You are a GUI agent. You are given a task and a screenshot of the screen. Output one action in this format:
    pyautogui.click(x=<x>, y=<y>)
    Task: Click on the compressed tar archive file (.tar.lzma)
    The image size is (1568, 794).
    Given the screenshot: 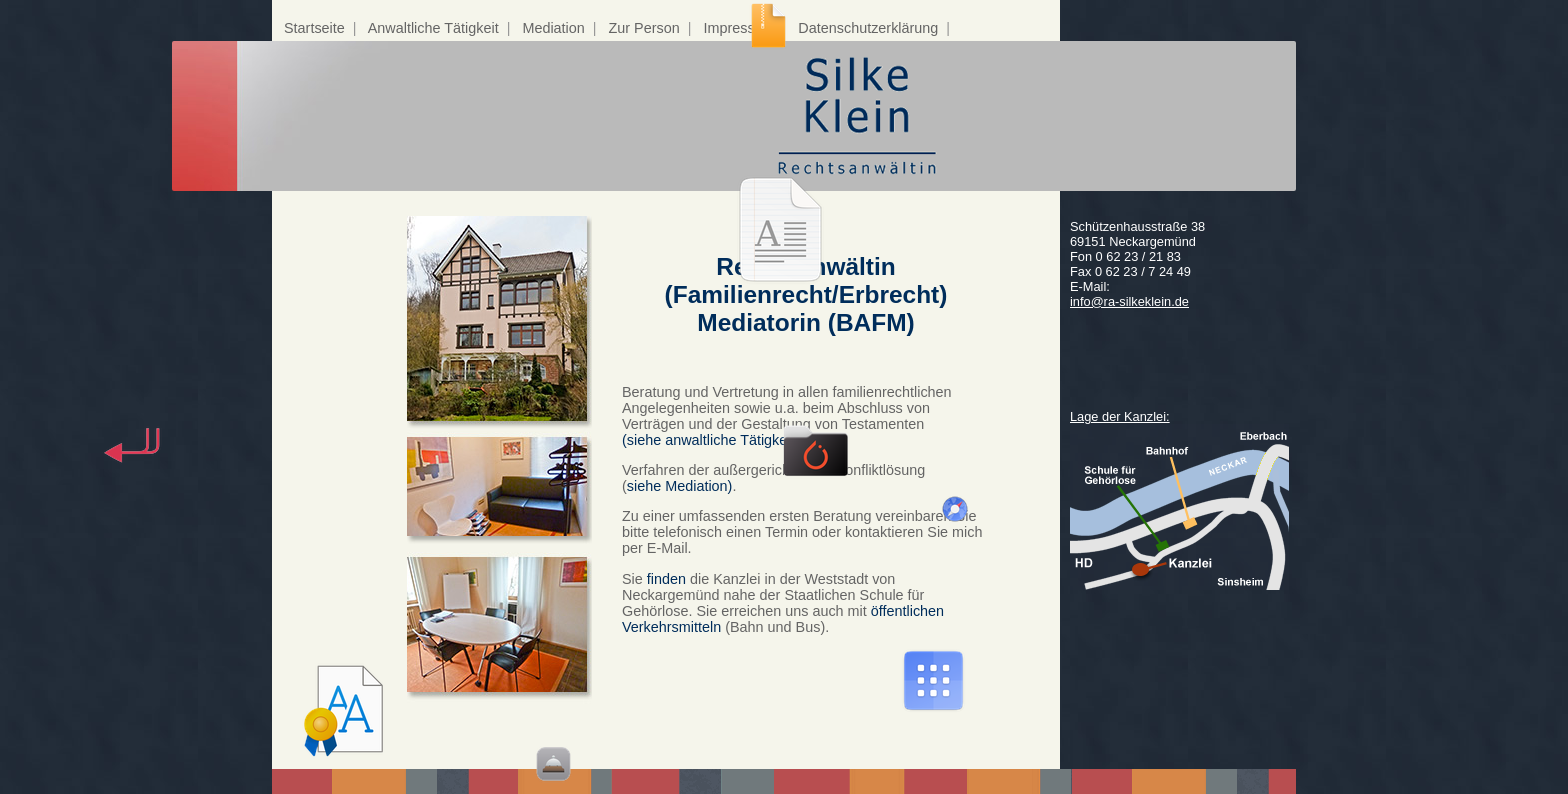 What is the action you would take?
    pyautogui.click(x=768, y=26)
    